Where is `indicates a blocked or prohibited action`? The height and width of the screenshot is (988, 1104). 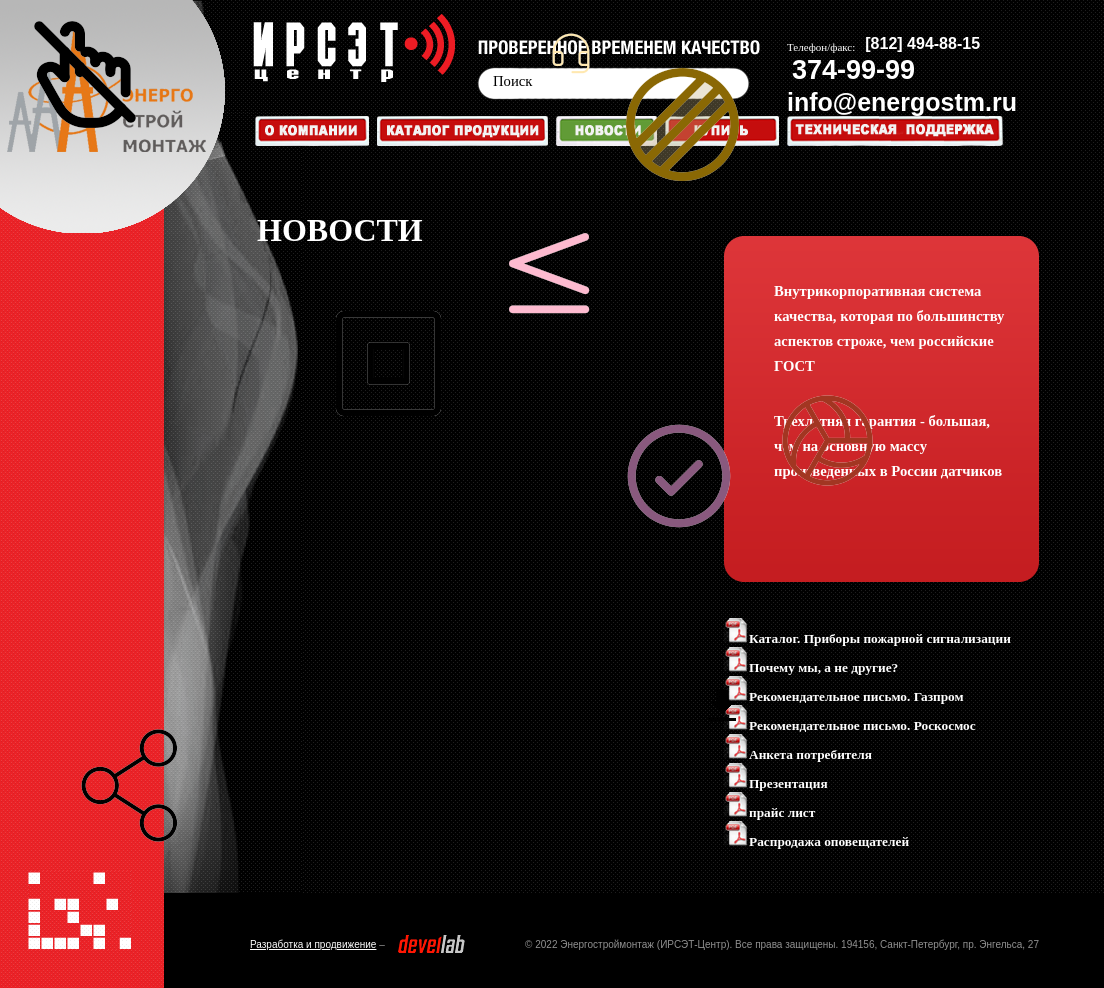
indicates a blocked or prohibited action is located at coordinates (682, 124).